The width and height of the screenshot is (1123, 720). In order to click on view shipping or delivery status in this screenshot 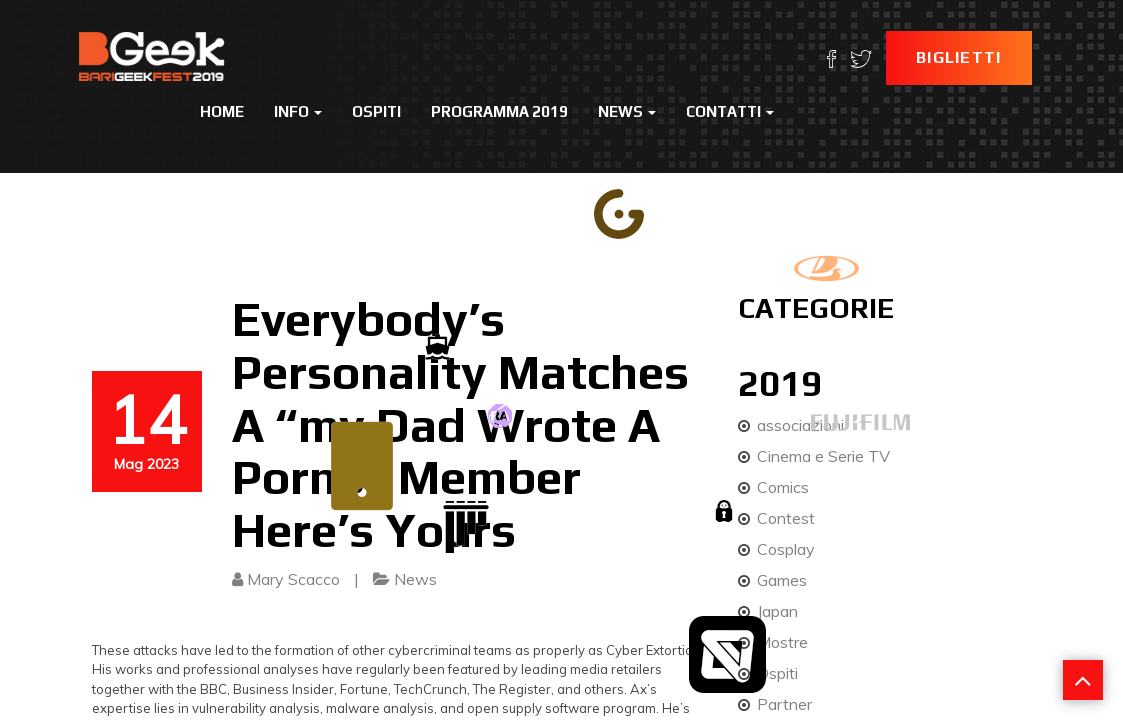, I will do `click(437, 347)`.